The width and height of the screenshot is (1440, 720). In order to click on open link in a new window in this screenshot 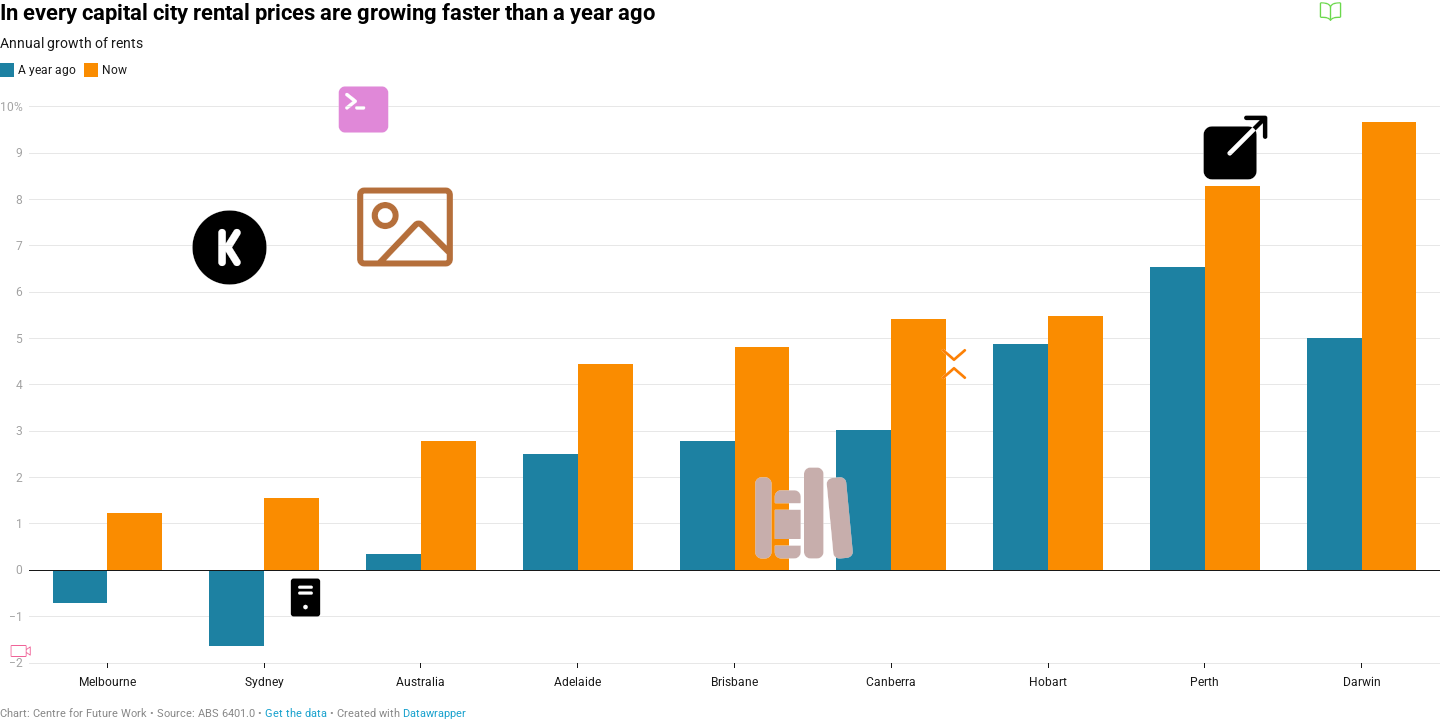, I will do `click(1235, 147)`.